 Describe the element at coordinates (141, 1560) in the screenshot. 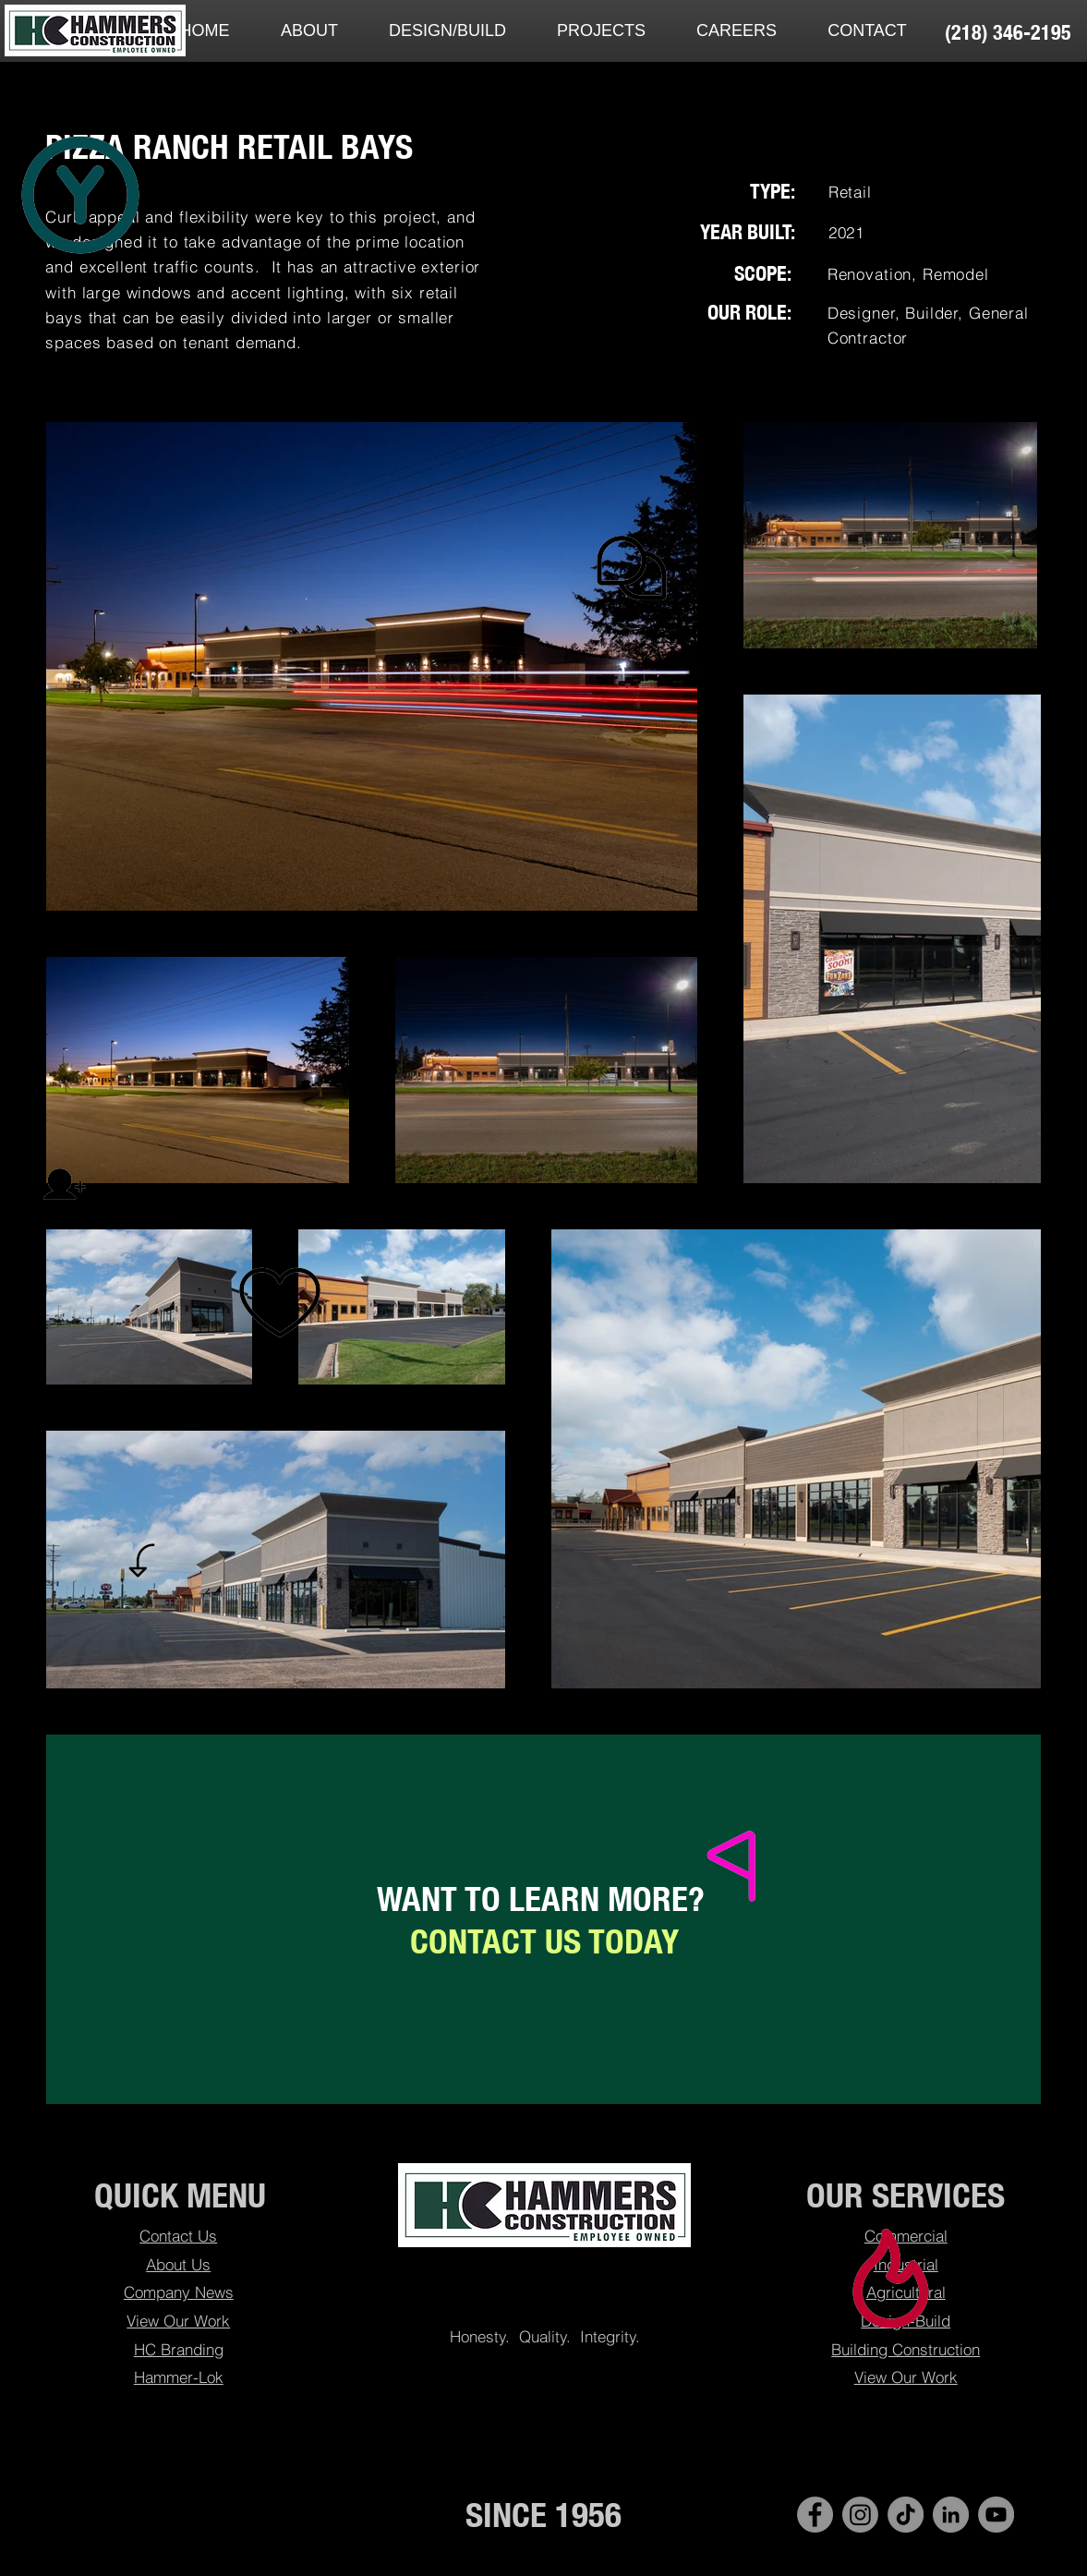

I see `go back and down in navigation` at that location.